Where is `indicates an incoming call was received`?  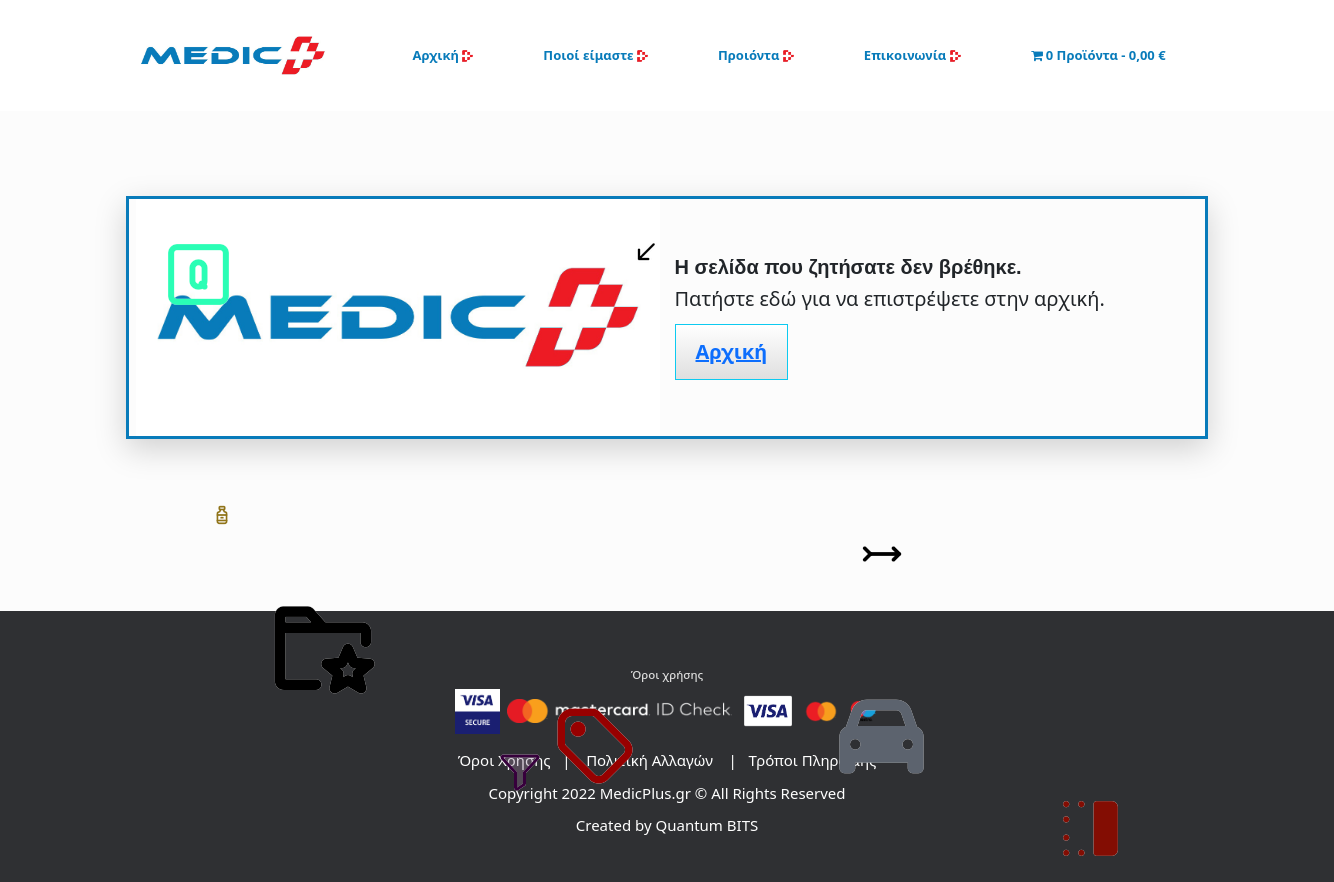 indicates an incoming call was received is located at coordinates (646, 252).